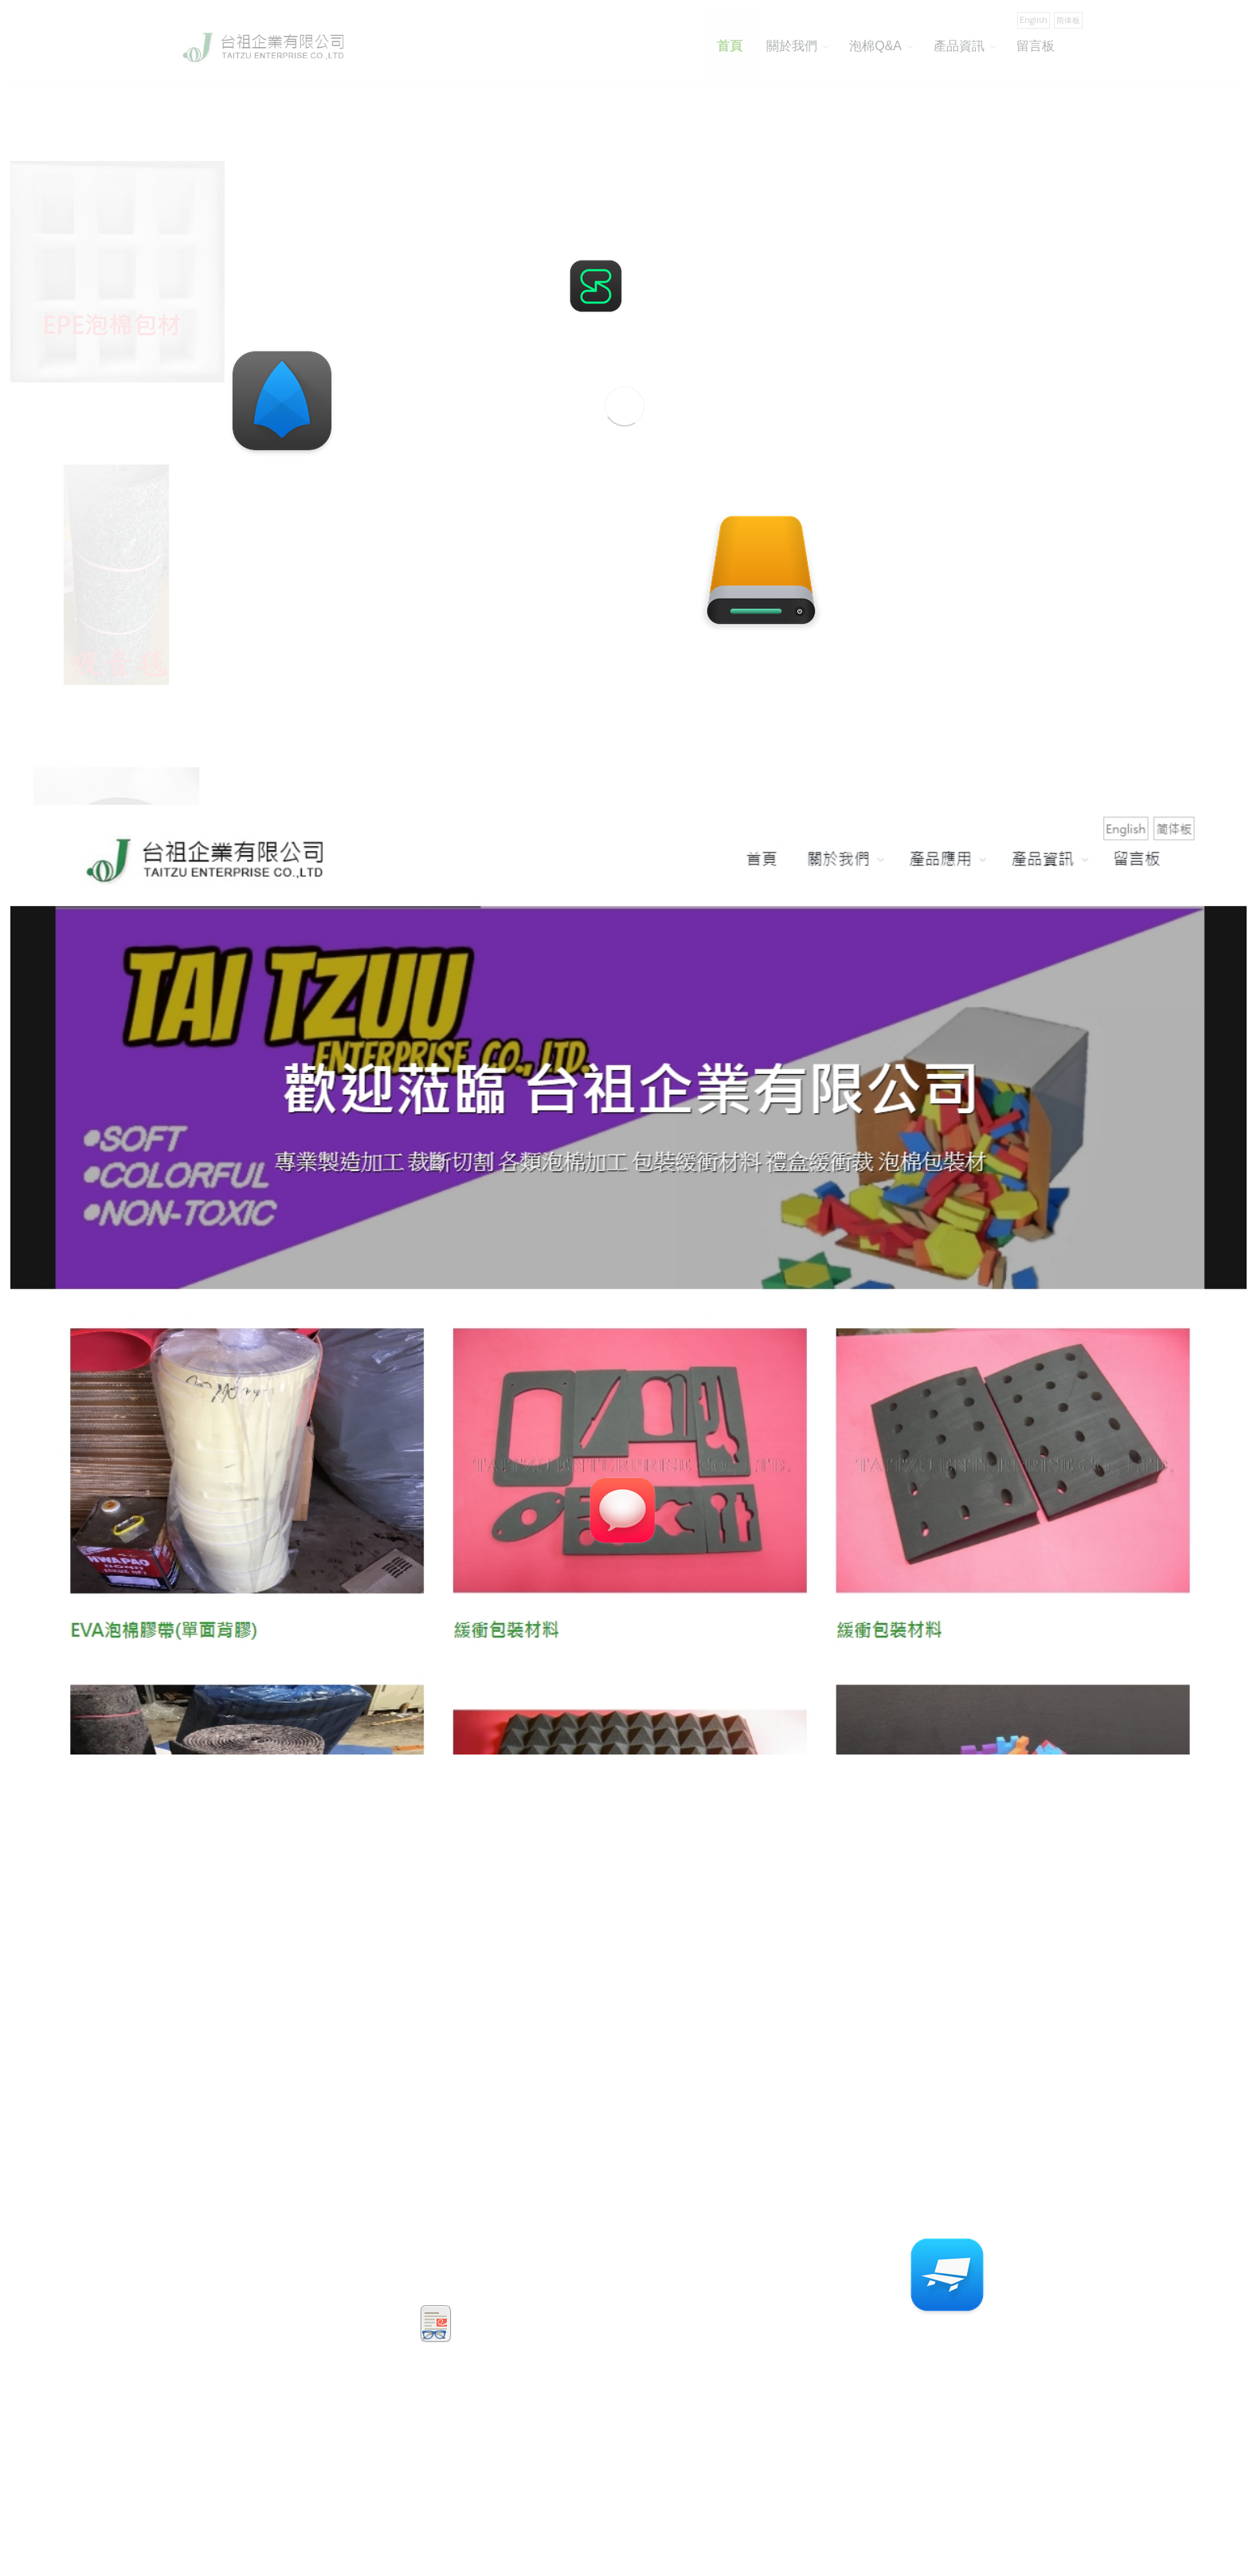 This screenshot has width=1249, height=2576. What do you see at coordinates (282, 401) in the screenshot?
I see `open synfig animation studio` at bounding box center [282, 401].